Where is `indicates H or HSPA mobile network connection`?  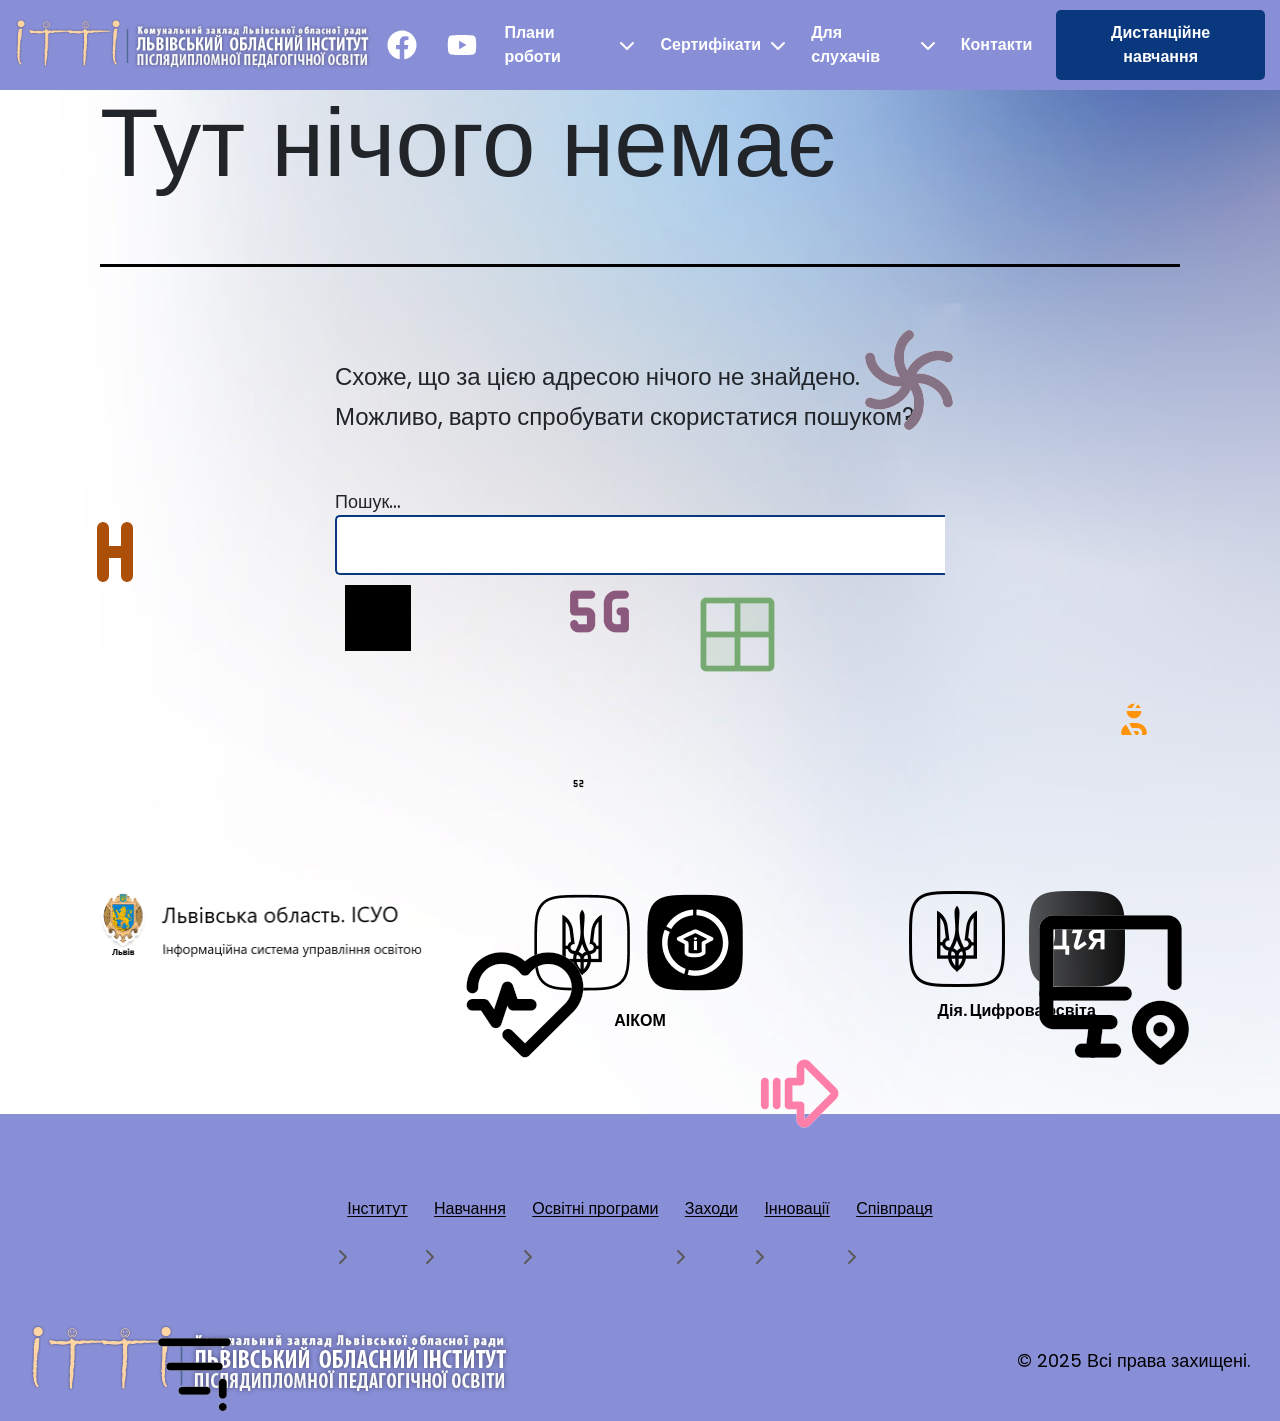
indicates H or HSPA mobile network connection is located at coordinates (115, 552).